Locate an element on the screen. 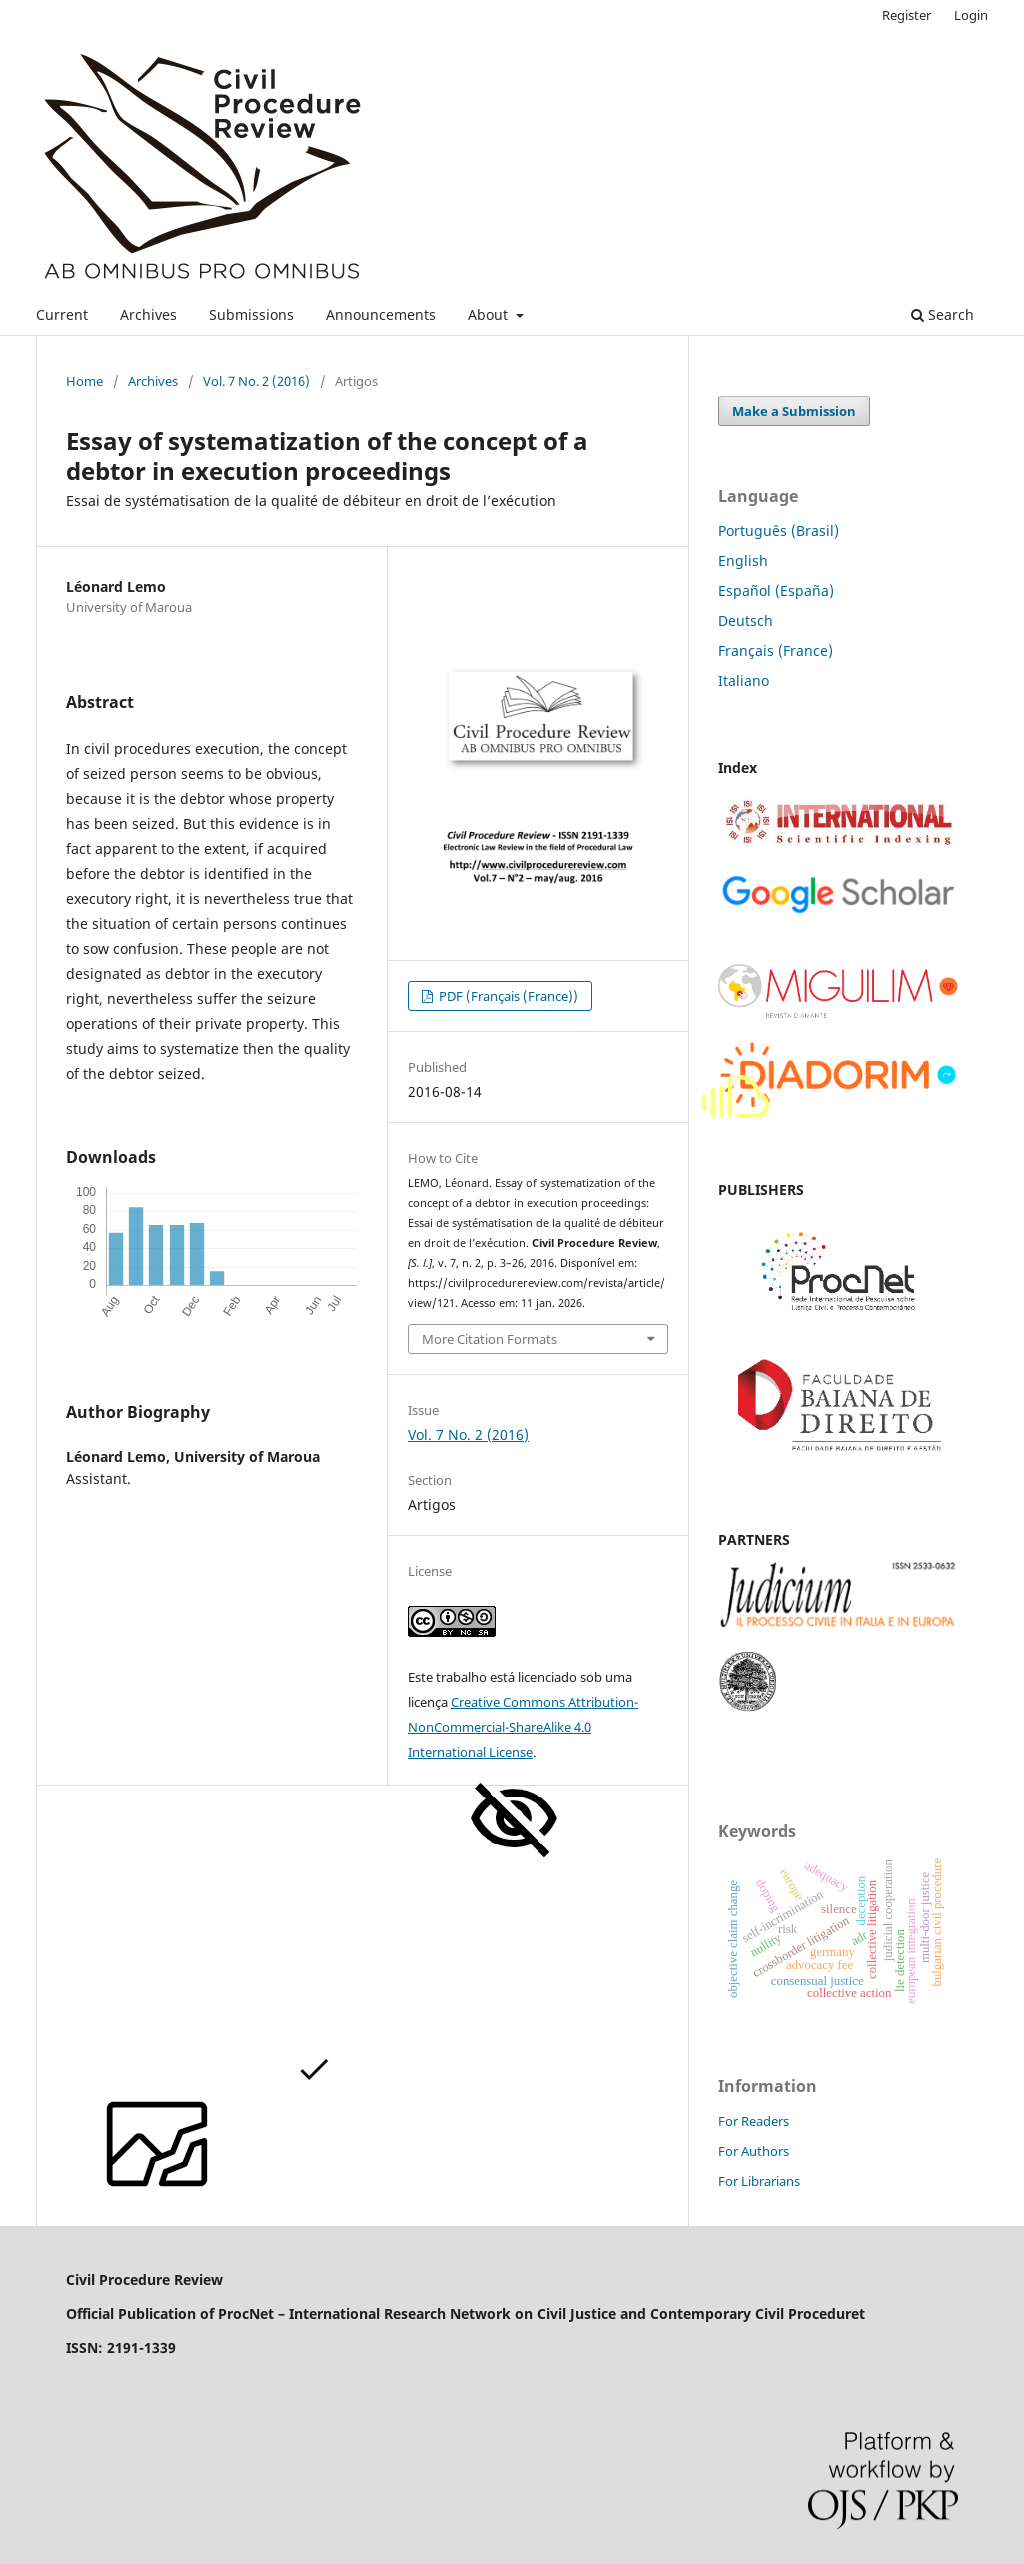  open soundcloud app is located at coordinates (734, 1098).